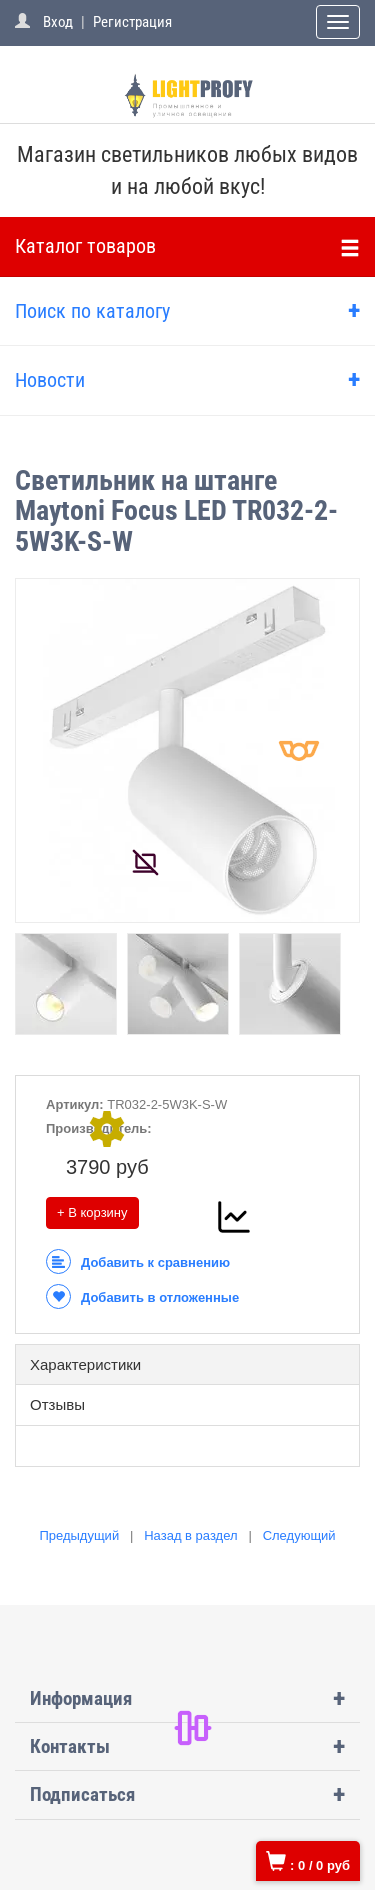 This screenshot has width=375, height=1890. Describe the element at coordinates (107, 1129) in the screenshot. I see `access settings` at that location.